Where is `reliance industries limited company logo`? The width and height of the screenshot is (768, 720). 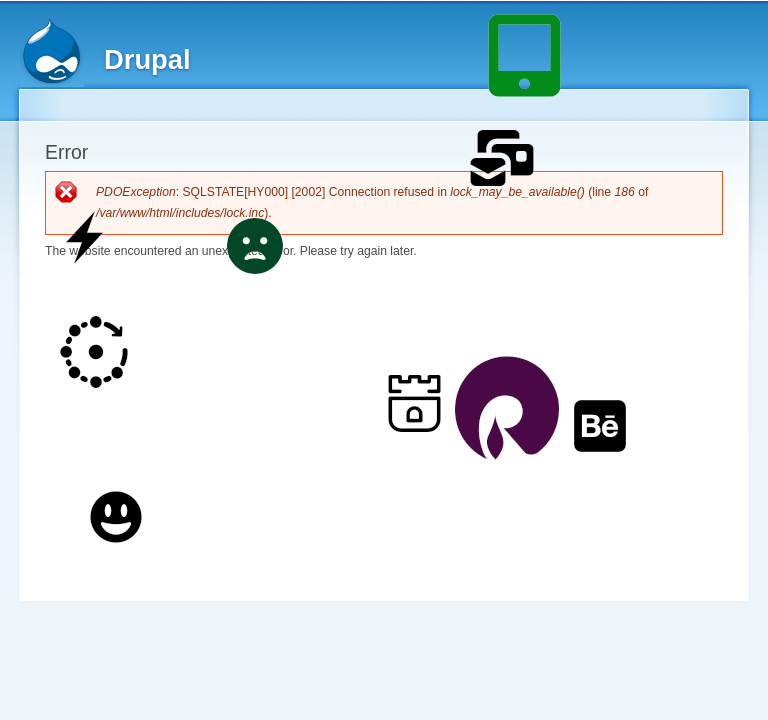 reliance industries limited company logo is located at coordinates (507, 408).